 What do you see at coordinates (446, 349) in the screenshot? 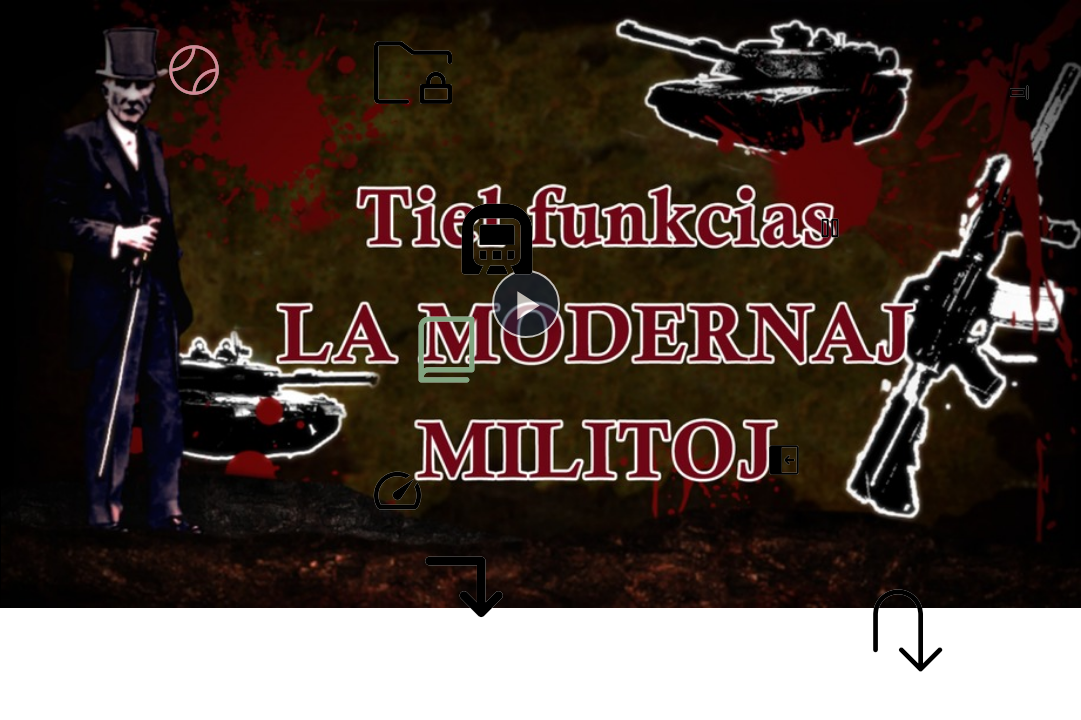
I see `open a book or reading app` at bounding box center [446, 349].